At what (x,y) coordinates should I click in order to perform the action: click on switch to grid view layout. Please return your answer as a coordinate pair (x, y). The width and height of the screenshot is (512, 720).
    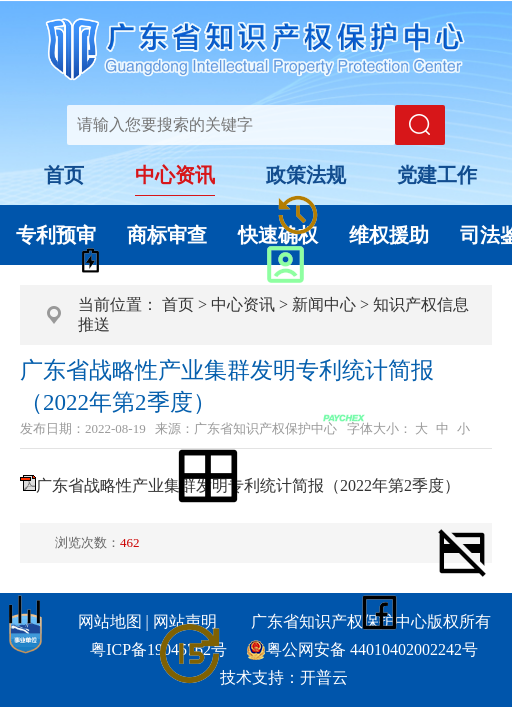
    Looking at the image, I should click on (208, 476).